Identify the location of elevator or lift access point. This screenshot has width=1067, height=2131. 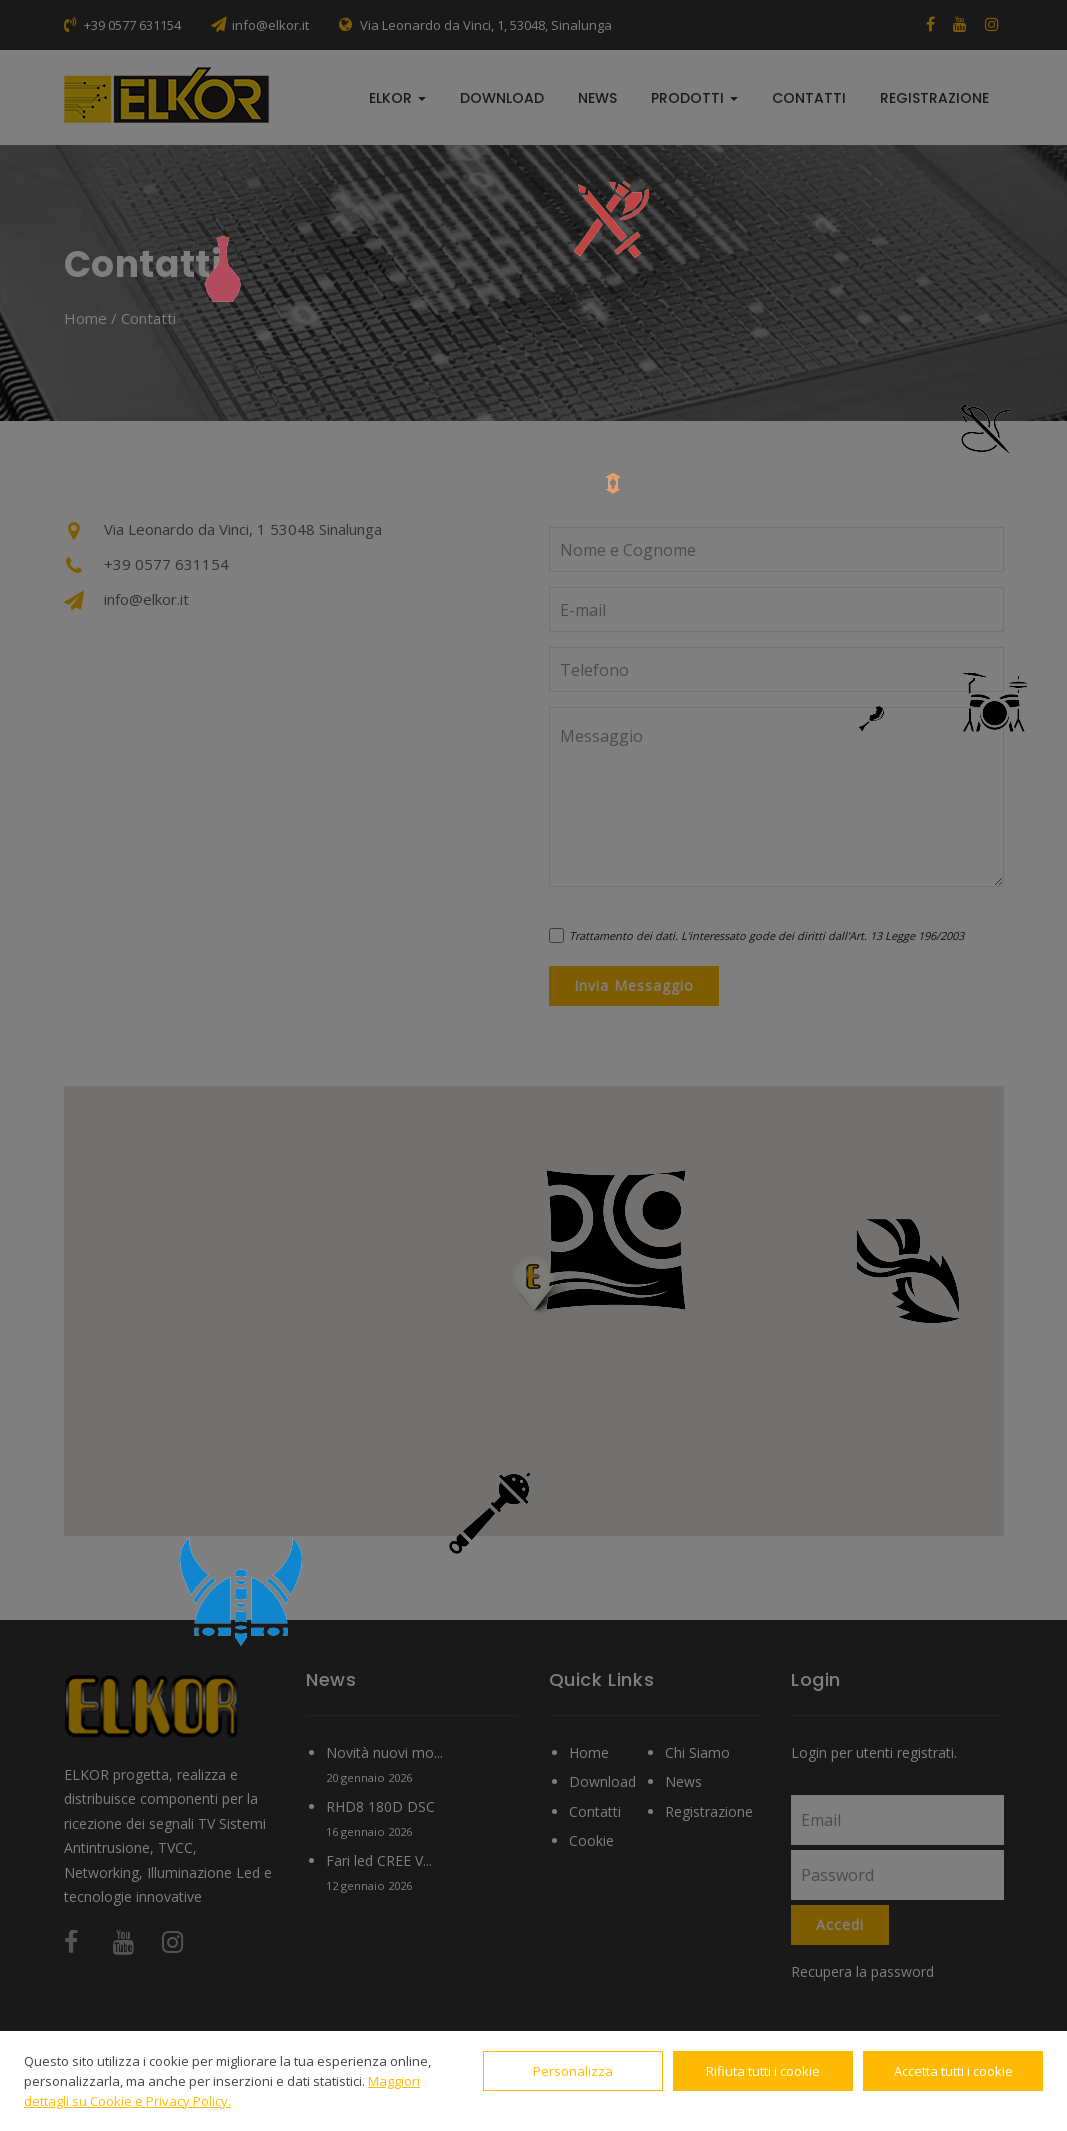
(613, 483).